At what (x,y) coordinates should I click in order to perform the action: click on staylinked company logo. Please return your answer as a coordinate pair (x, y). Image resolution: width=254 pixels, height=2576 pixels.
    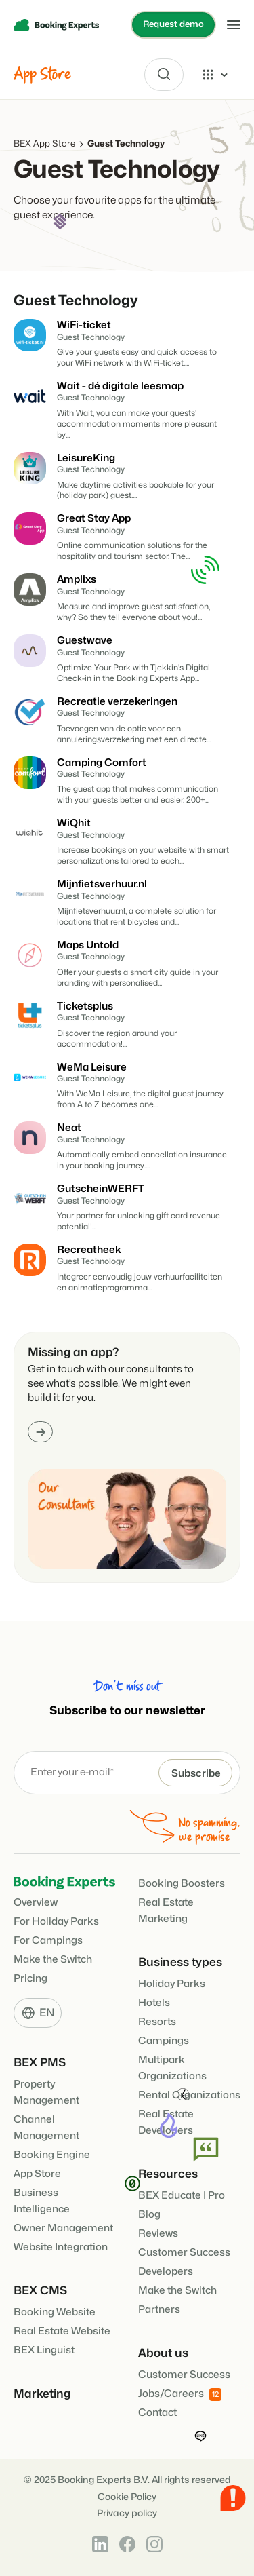
    Looking at the image, I should click on (60, 221).